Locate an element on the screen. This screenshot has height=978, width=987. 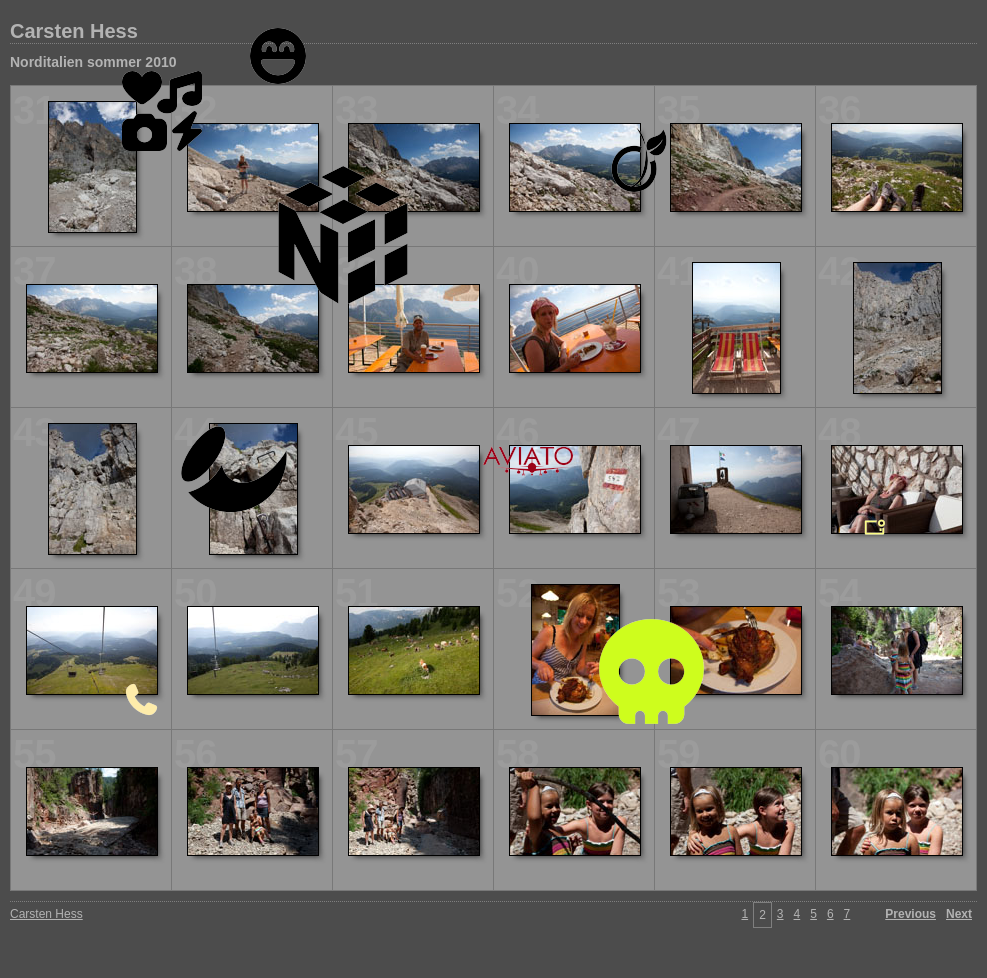
indicates danger or fatal error is located at coordinates (651, 671).